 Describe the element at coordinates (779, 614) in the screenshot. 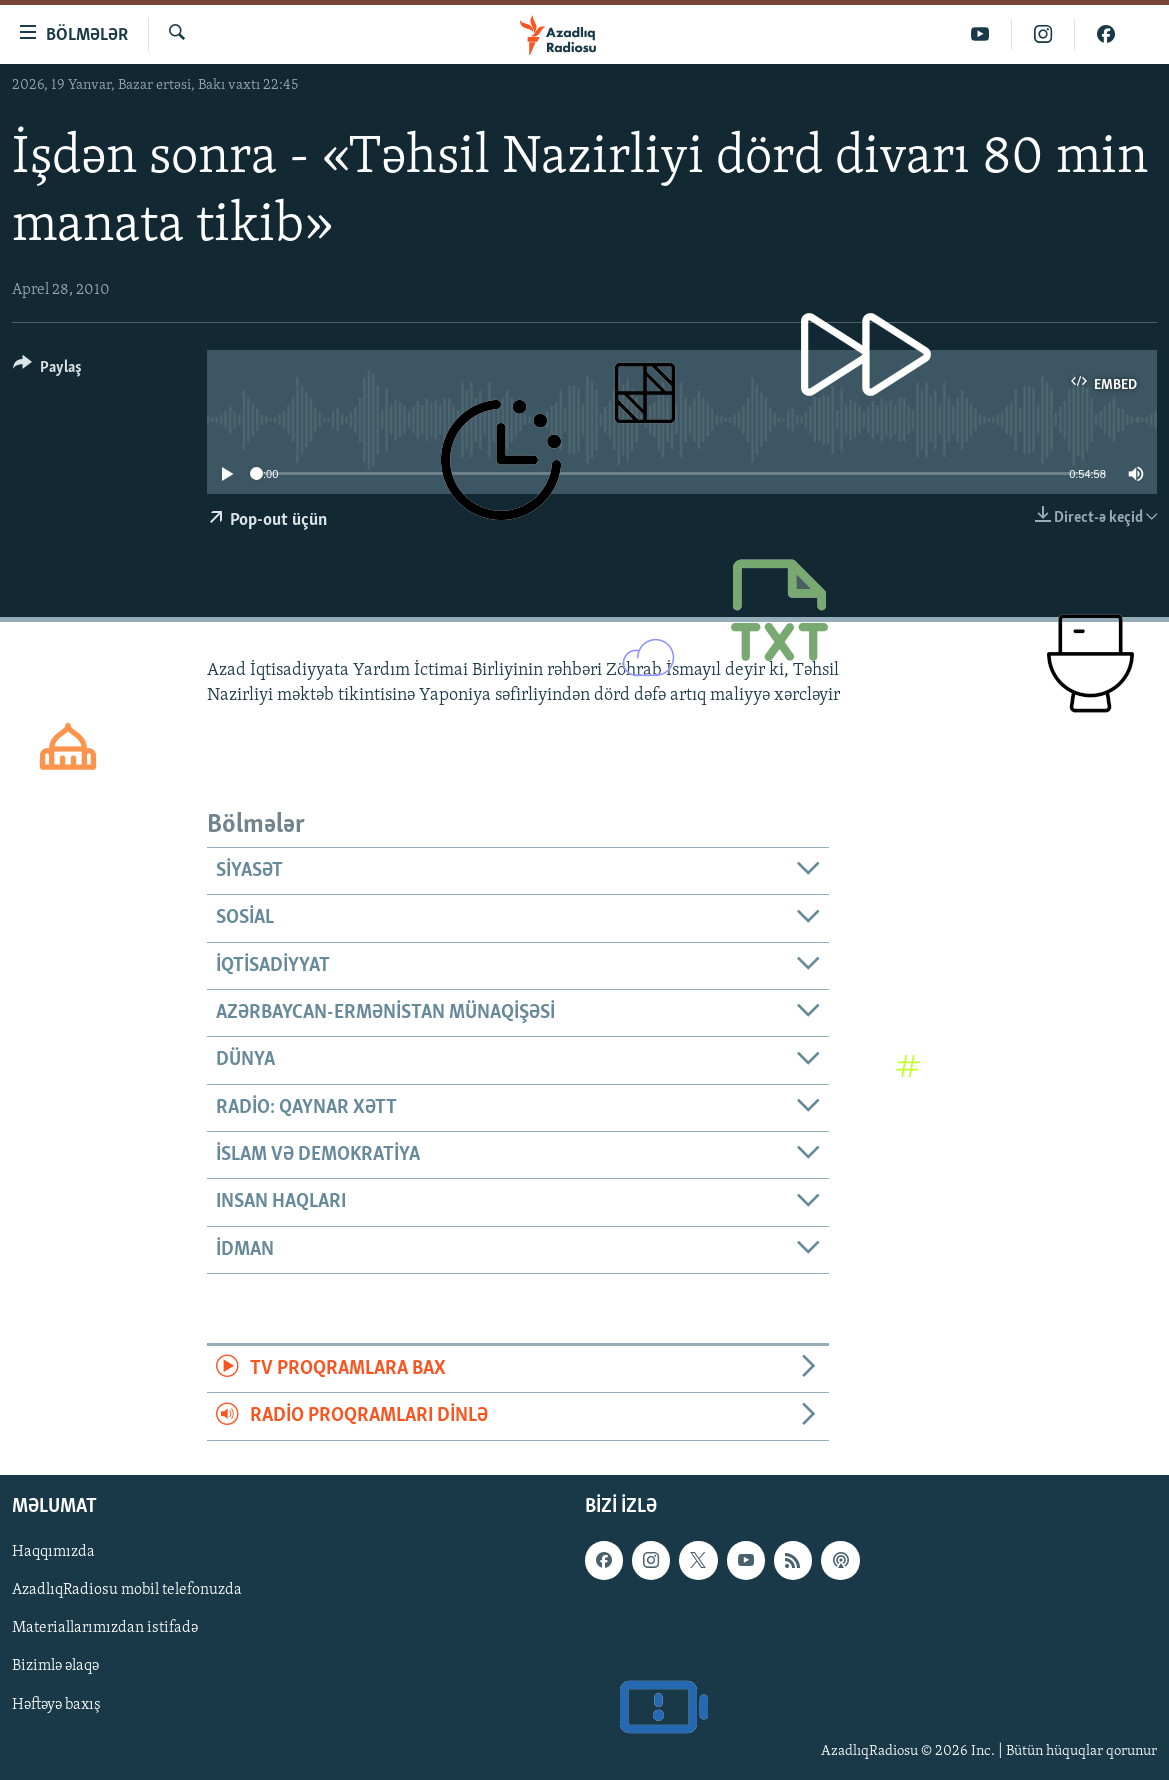

I see `open a plain text file` at that location.